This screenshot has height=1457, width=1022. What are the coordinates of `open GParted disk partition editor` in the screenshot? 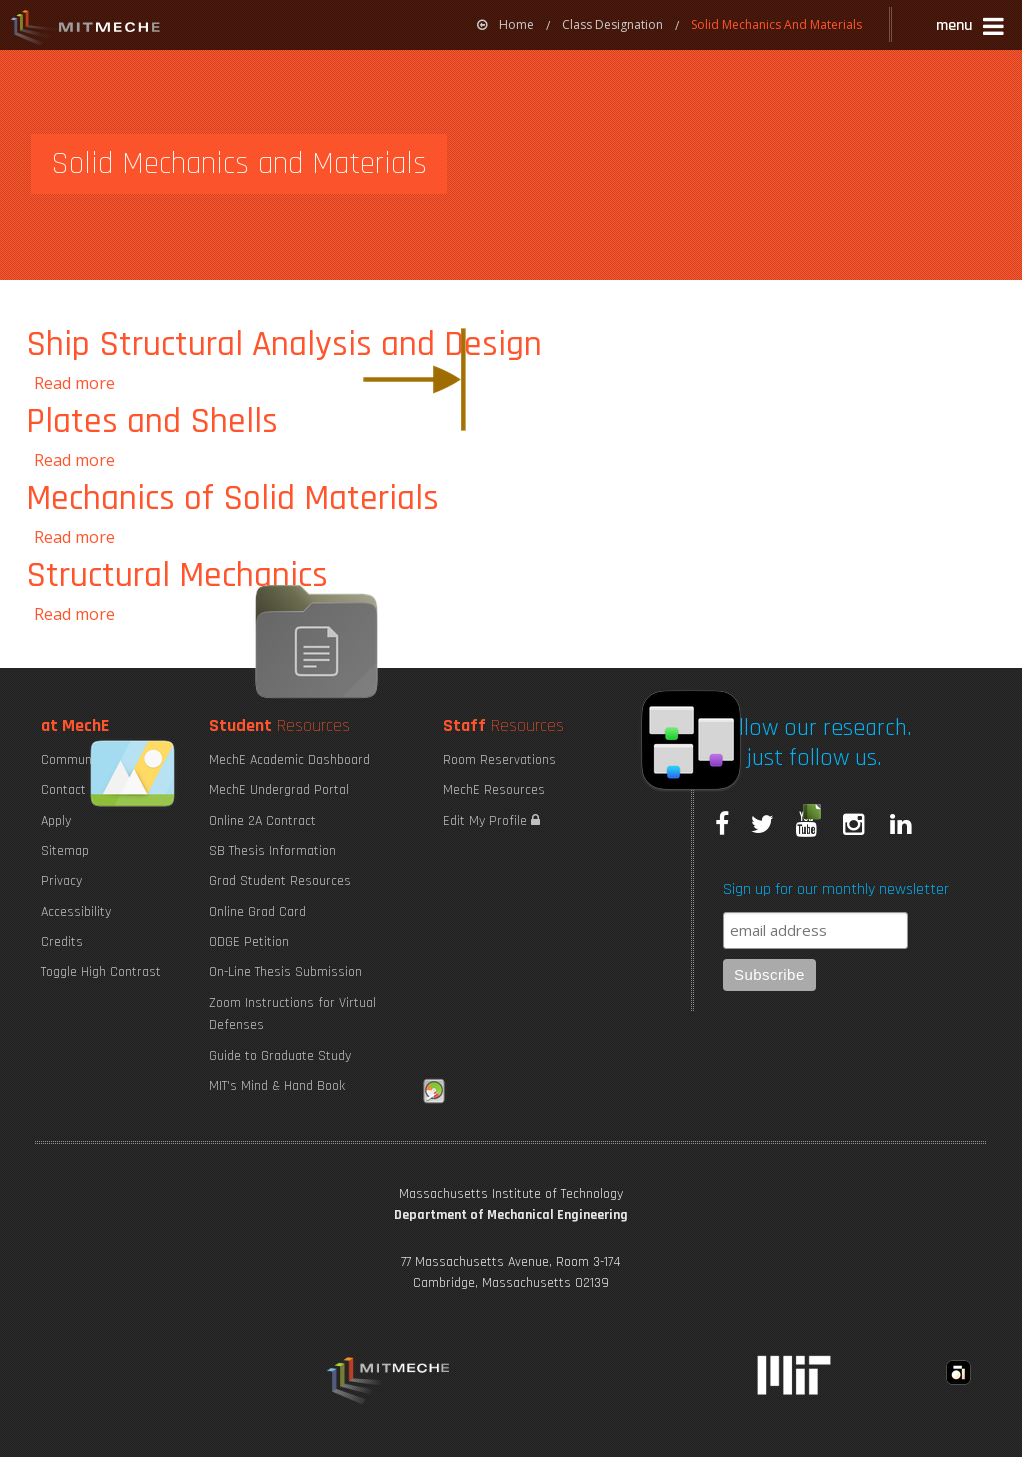 It's located at (434, 1091).